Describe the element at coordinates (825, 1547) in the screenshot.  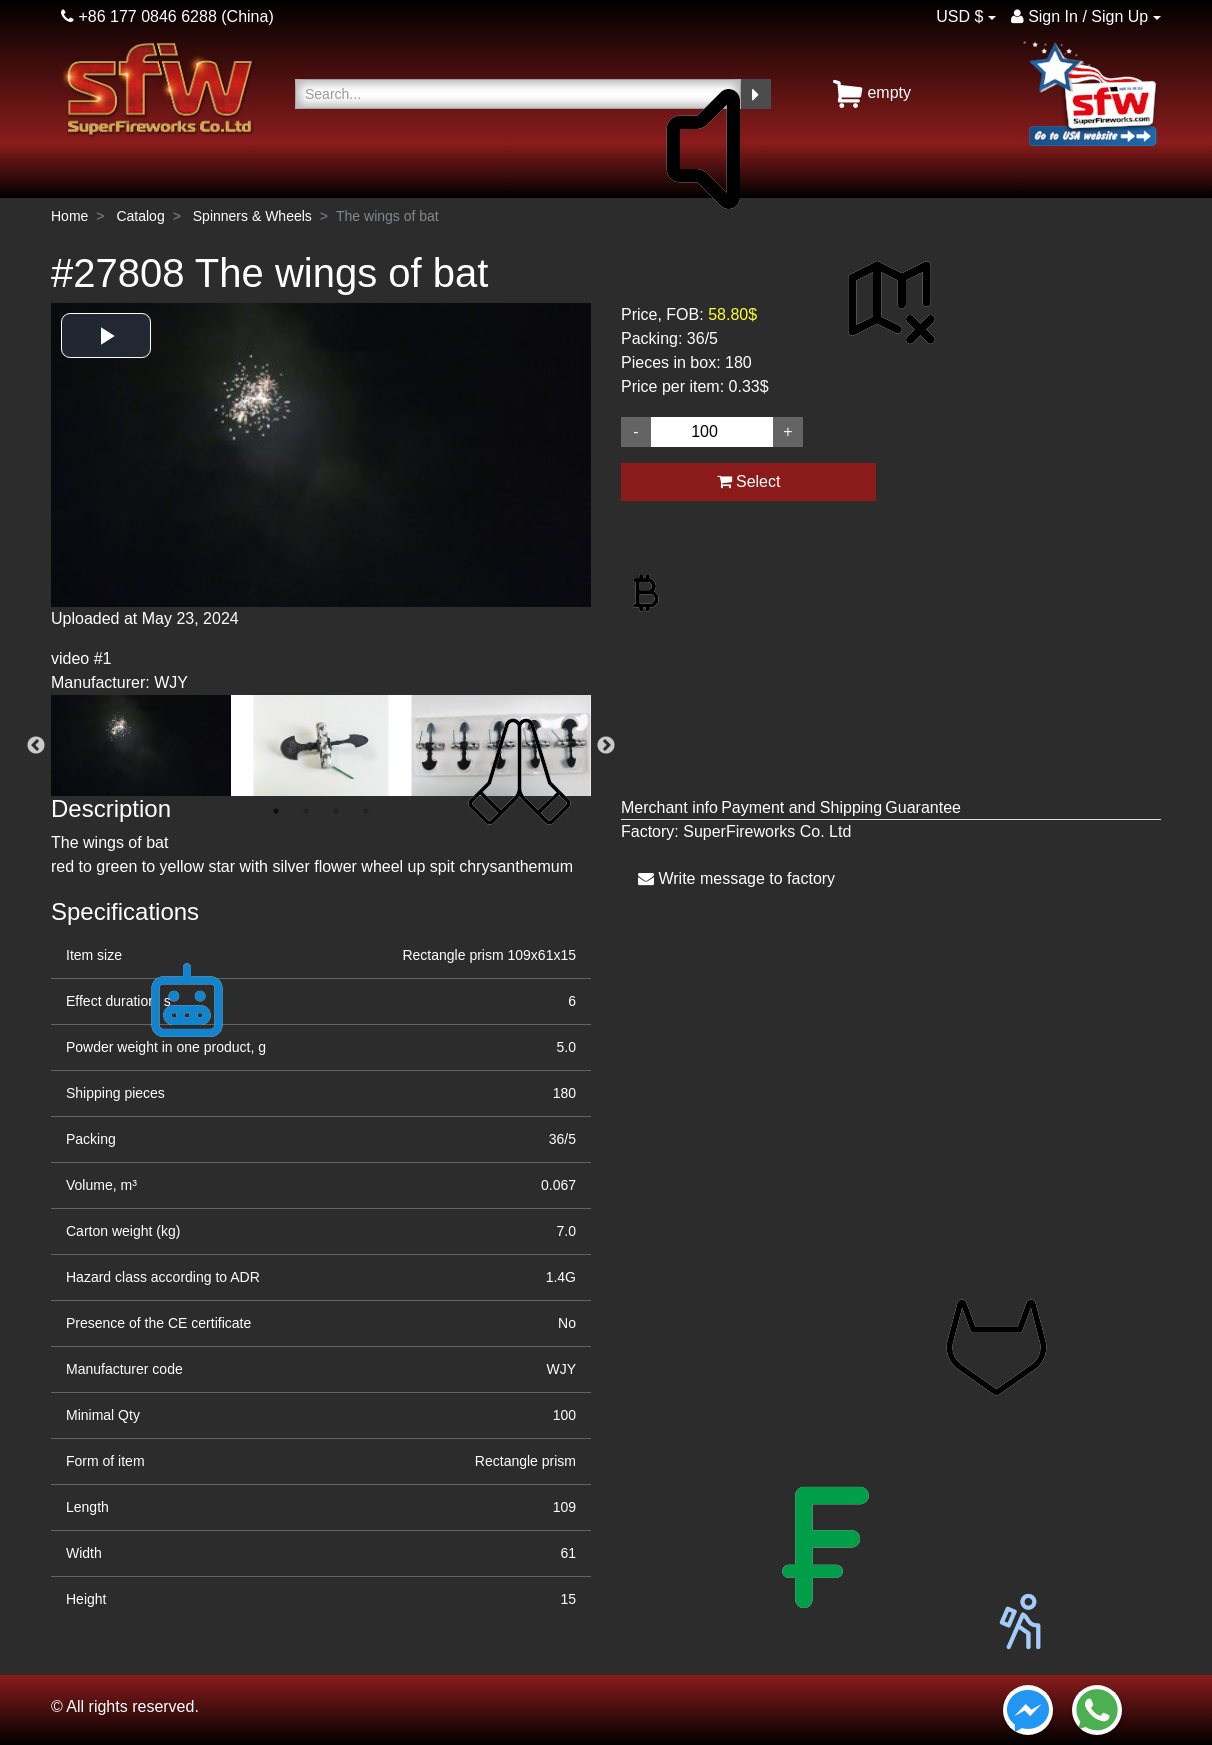
I see `indicates Swiss franc currency` at that location.